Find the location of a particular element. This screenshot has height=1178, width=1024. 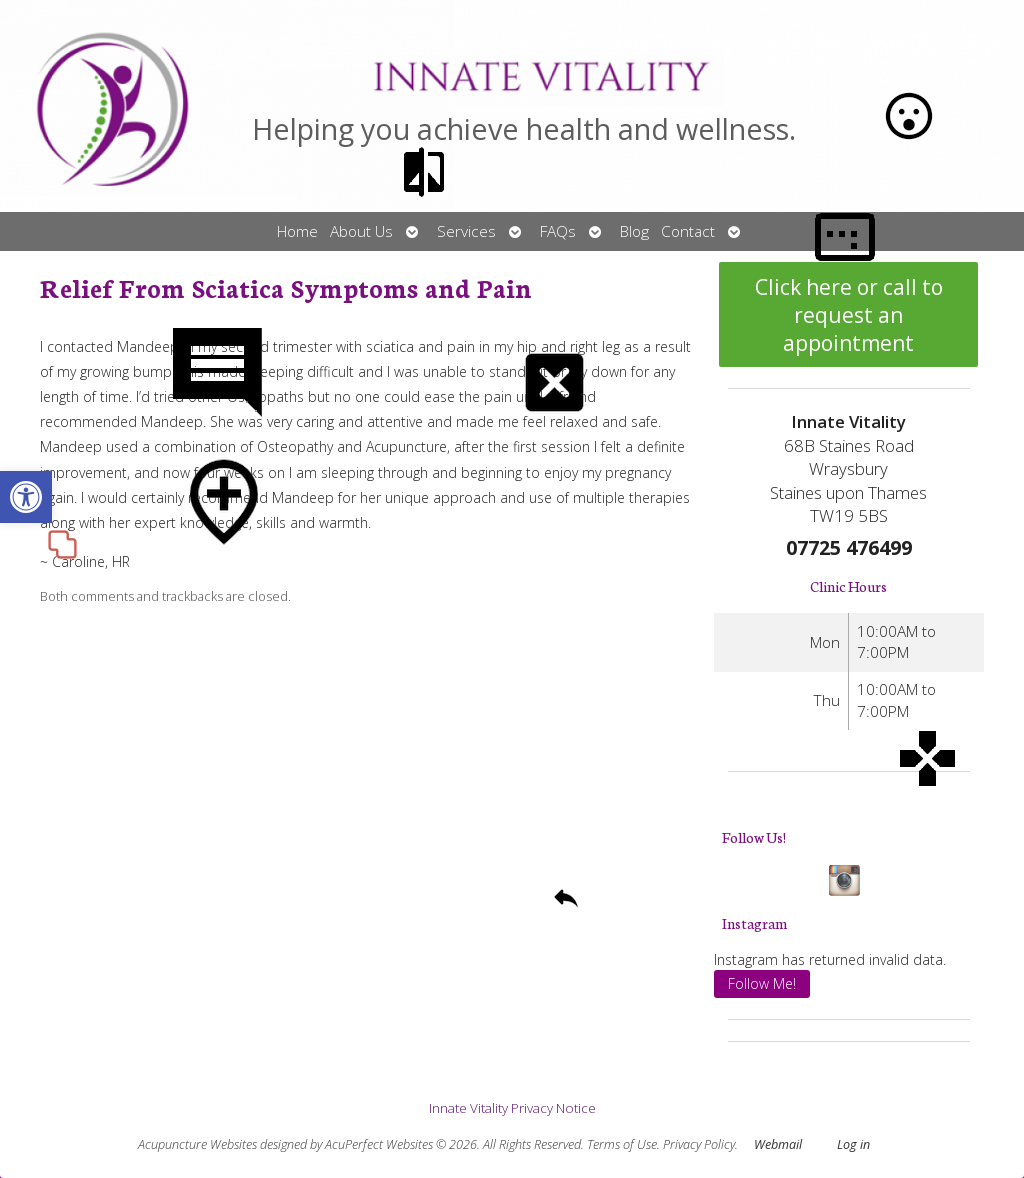

adjust image aspect ratio settings is located at coordinates (845, 237).